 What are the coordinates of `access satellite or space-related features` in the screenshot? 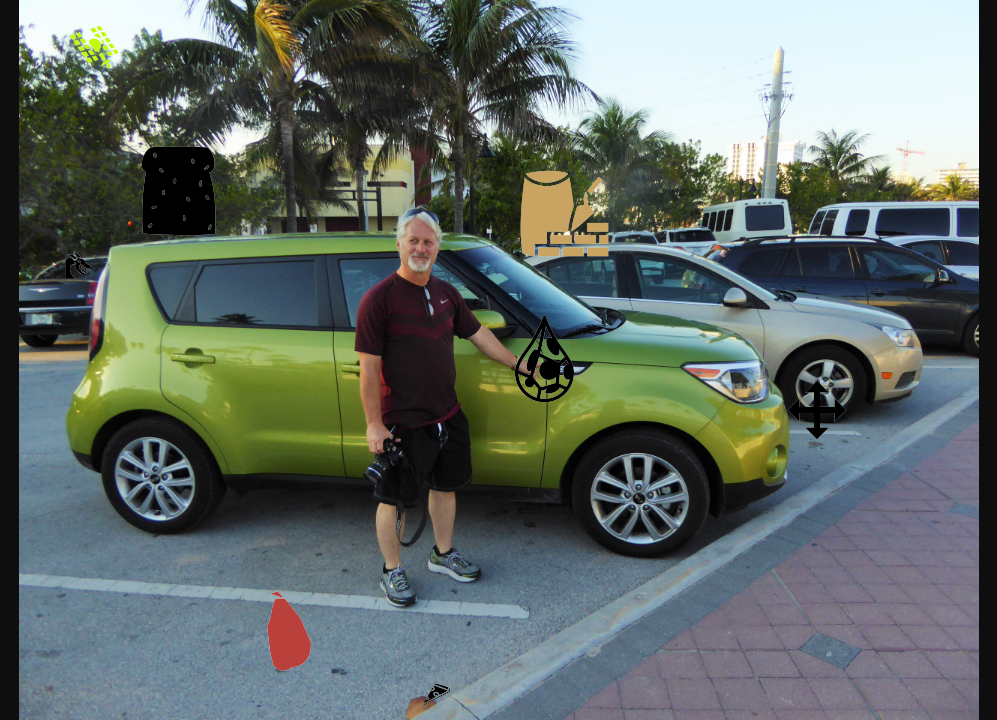 It's located at (94, 48).